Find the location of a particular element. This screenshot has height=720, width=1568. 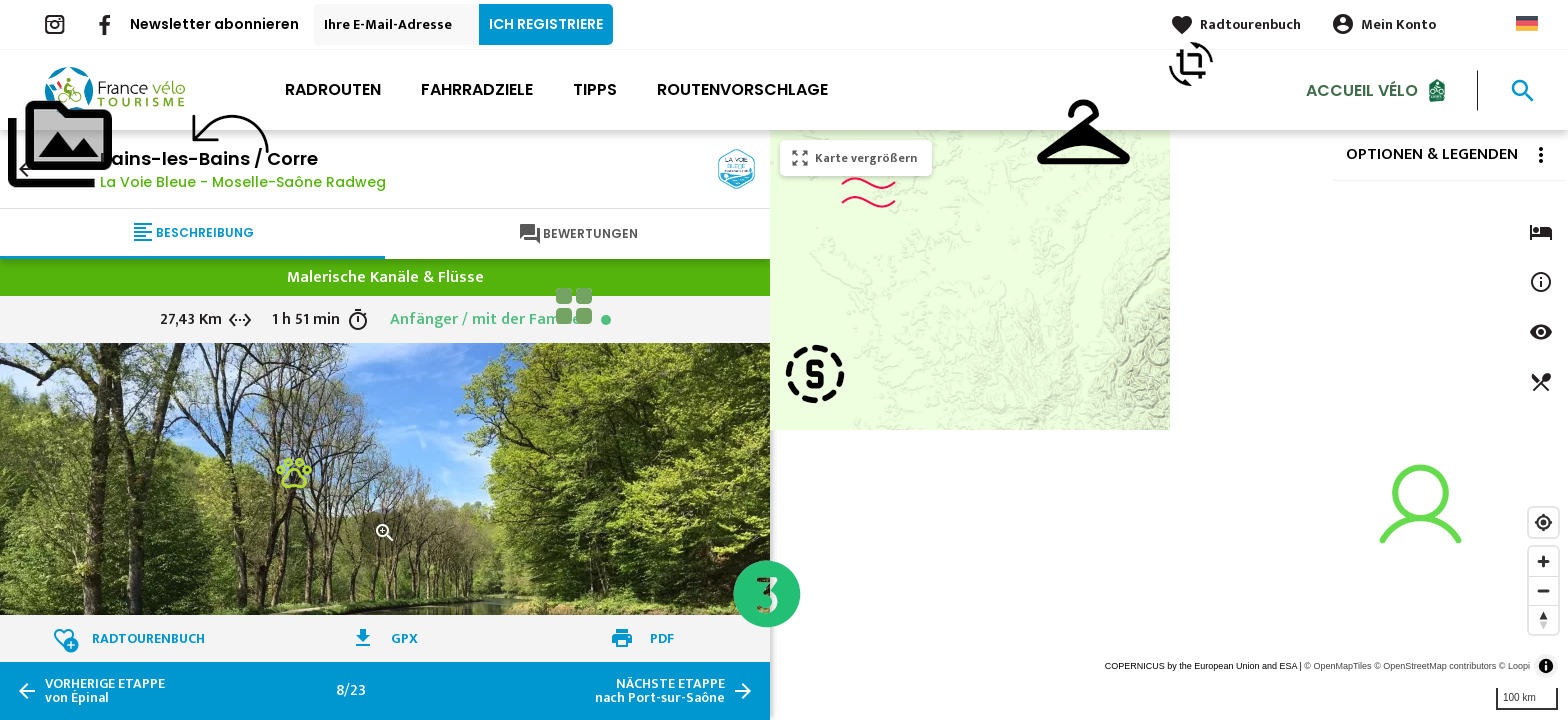

view your profile is located at coordinates (1420, 505).